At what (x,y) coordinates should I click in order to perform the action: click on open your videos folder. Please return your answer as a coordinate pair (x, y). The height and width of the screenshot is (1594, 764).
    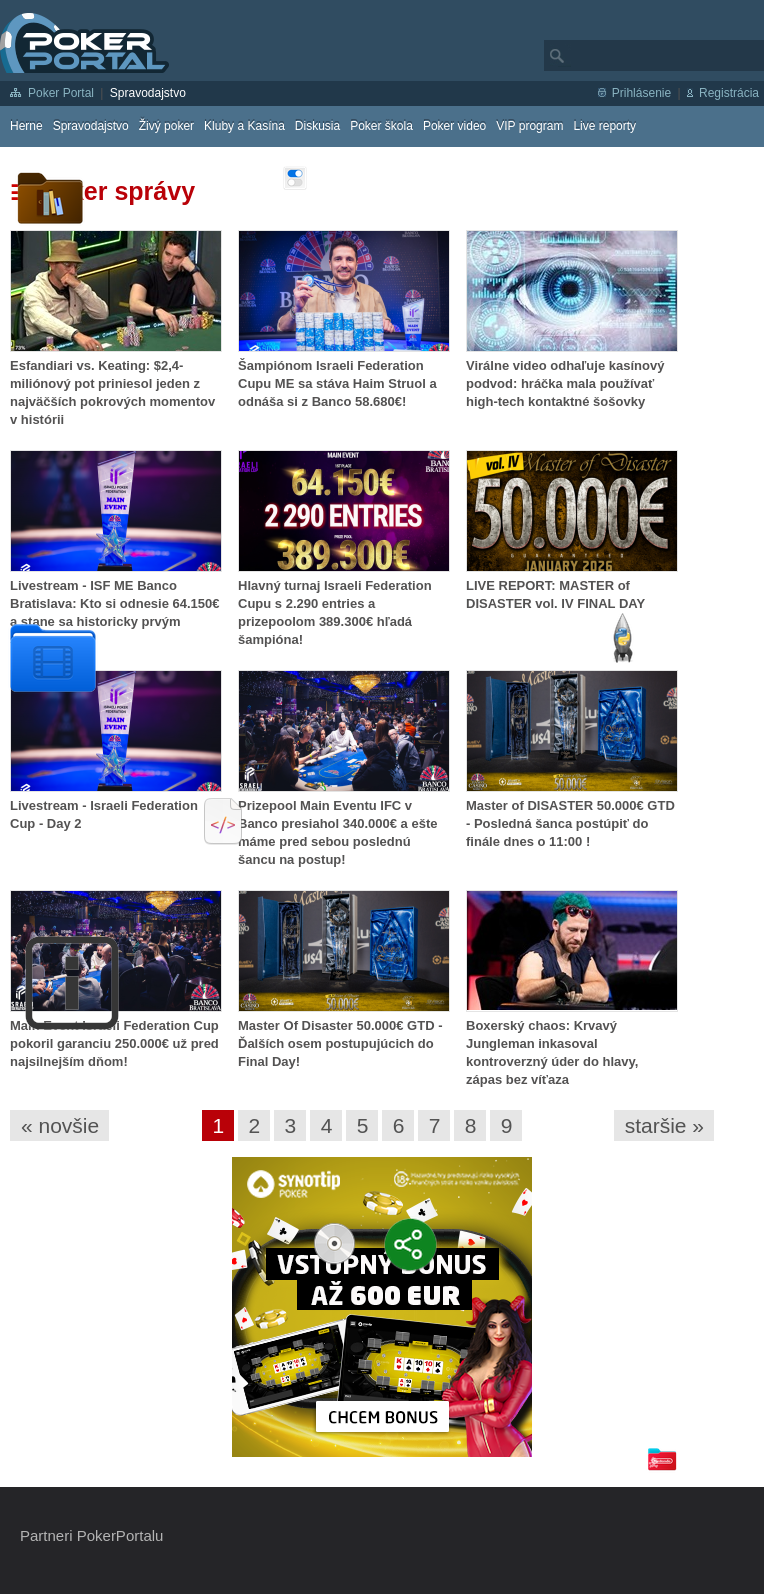
    Looking at the image, I should click on (53, 658).